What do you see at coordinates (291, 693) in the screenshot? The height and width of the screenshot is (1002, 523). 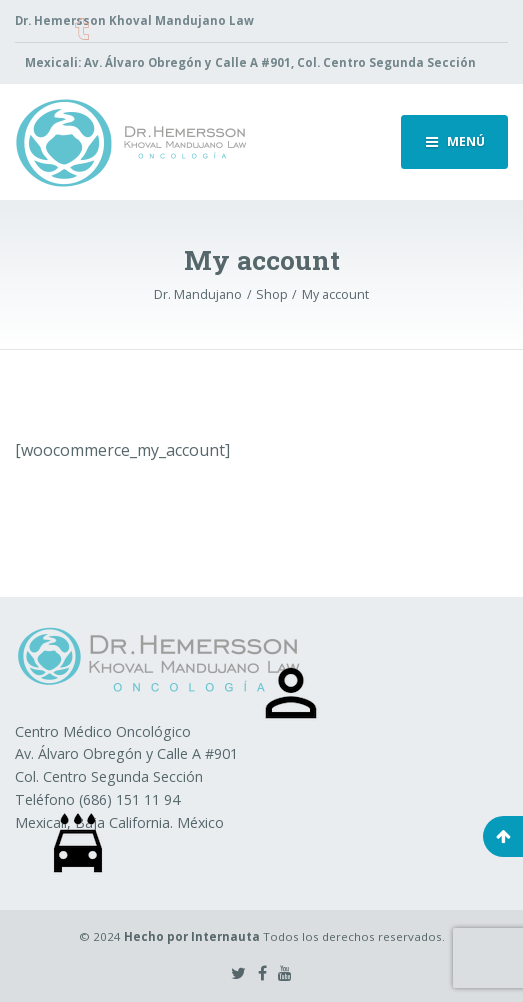 I see `view or edit your profile` at bounding box center [291, 693].